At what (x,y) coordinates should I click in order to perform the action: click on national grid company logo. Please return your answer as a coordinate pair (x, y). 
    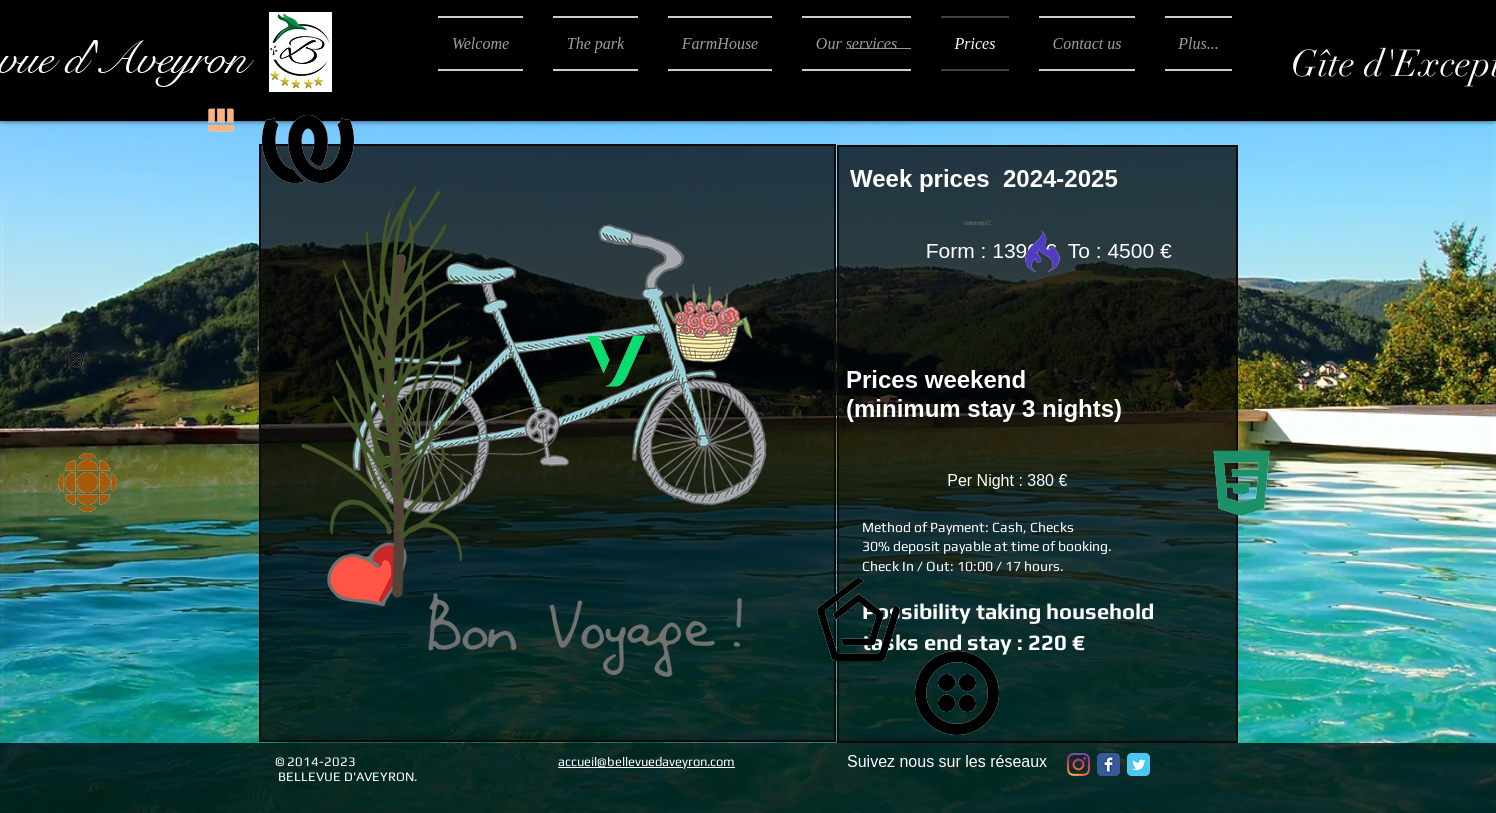
    Looking at the image, I should click on (978, 223).